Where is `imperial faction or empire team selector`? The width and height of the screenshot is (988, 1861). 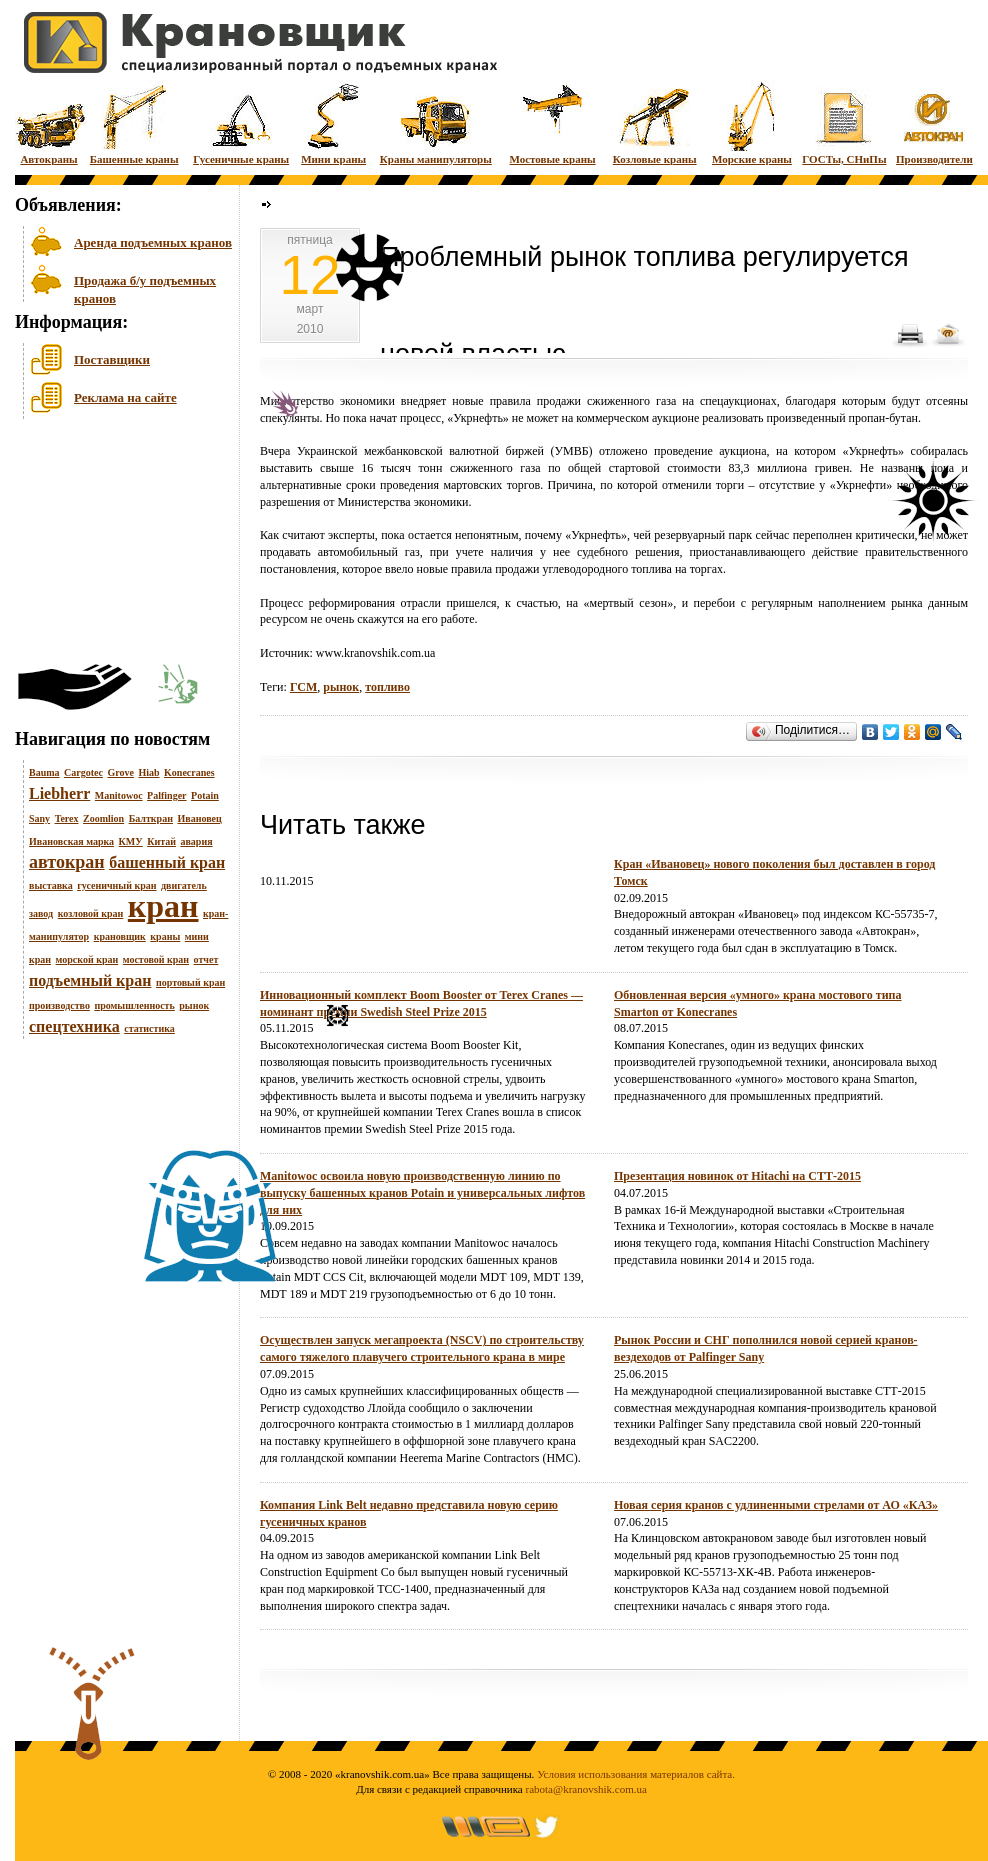
imperial faction or empire team selector is located at coordinates (337, 1015).